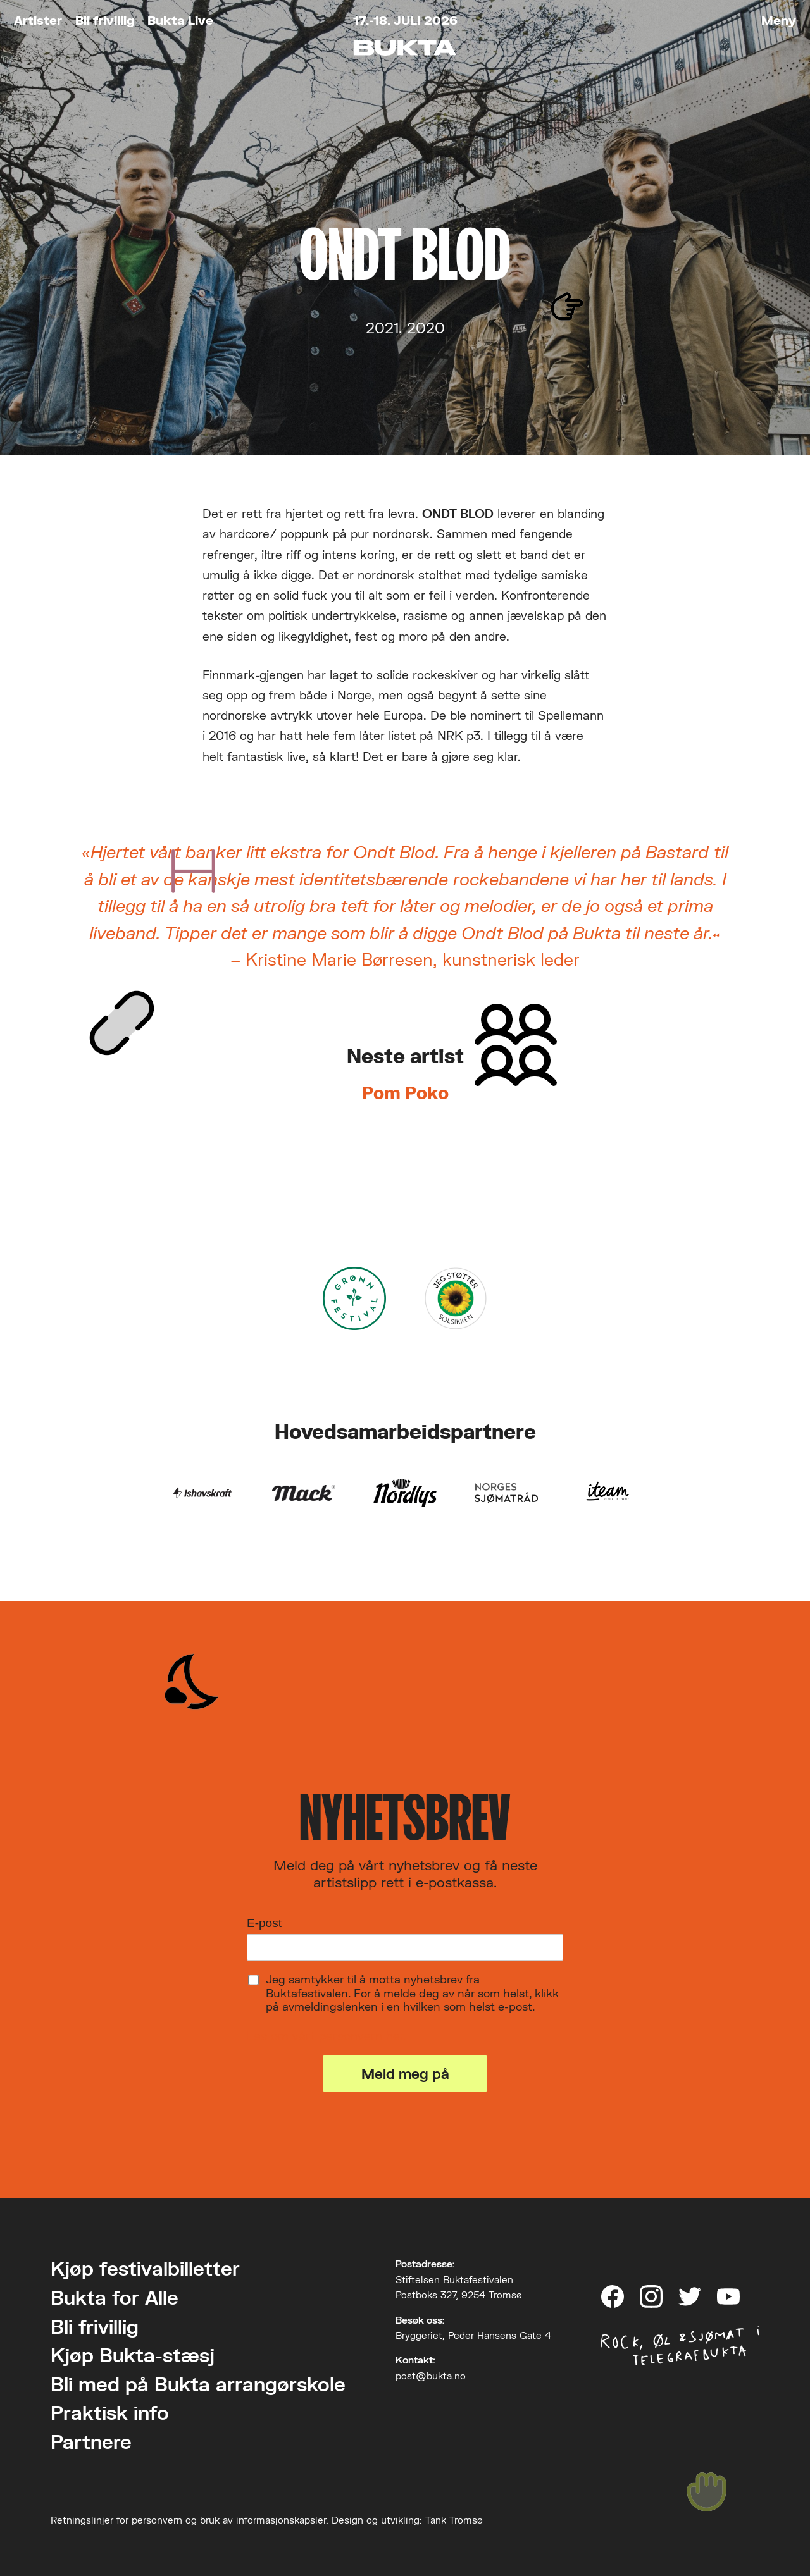  What do you see at coordinates (193, 871) in the screenshot?
I see `format text as a heading` at bounding box center [193, 871].